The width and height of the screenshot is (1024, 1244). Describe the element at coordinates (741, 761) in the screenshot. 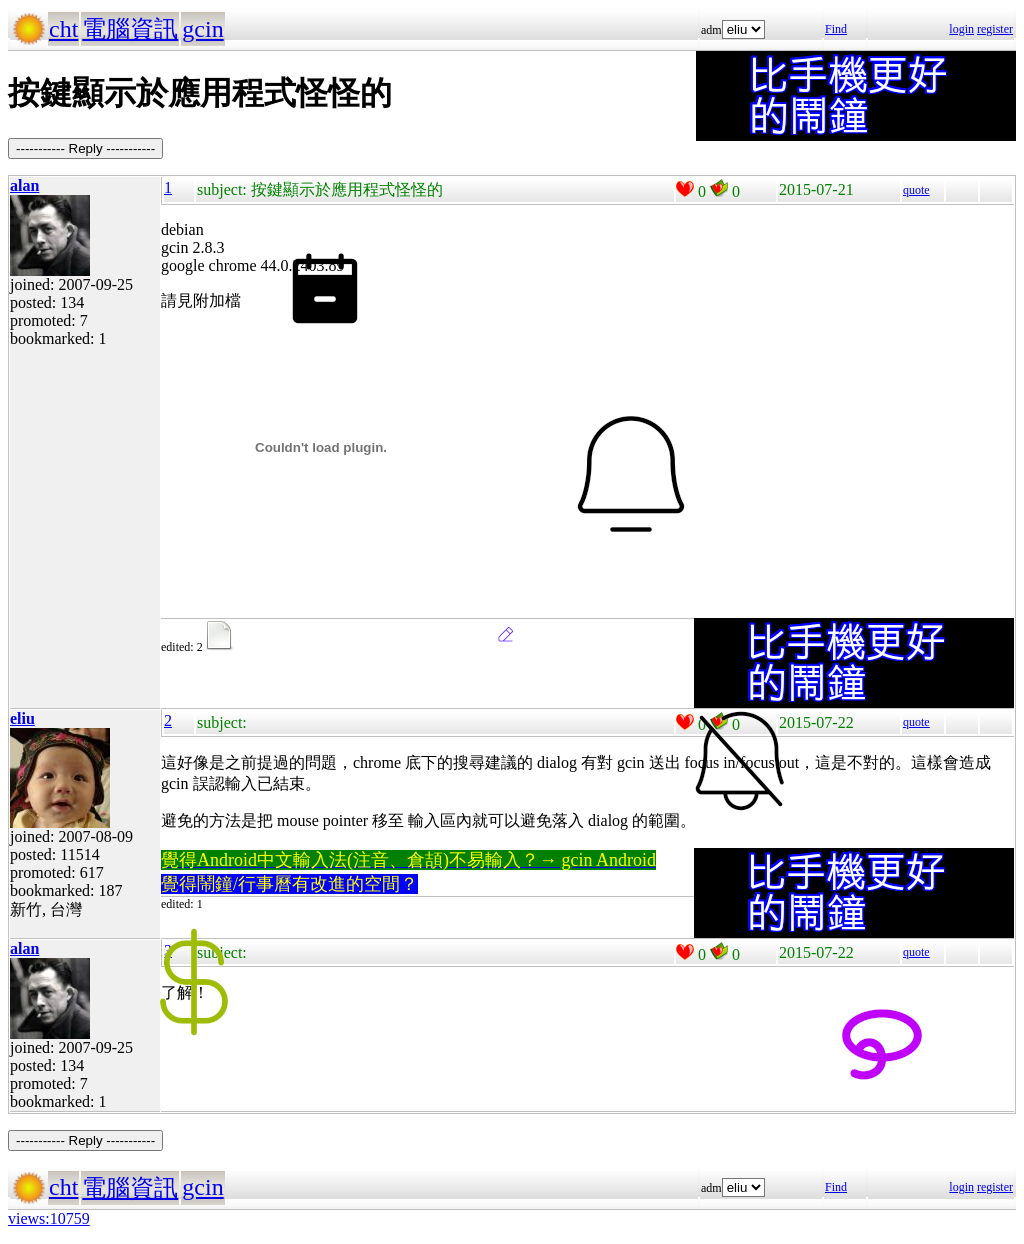

I see `mute notifications` at that location.